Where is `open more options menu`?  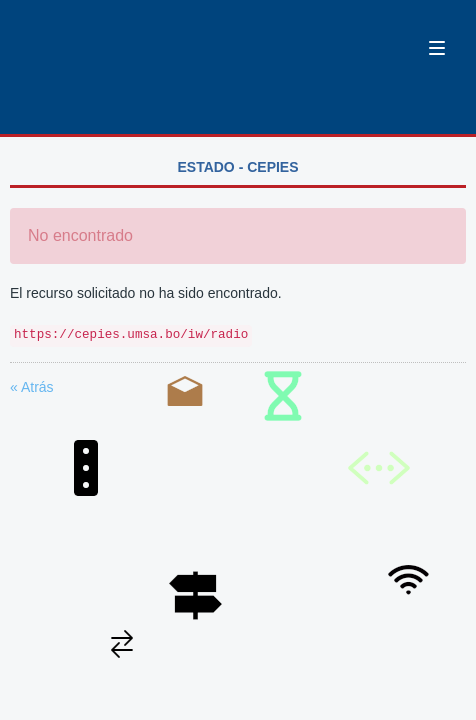
open more options menu is located at coordinates (86, 468).